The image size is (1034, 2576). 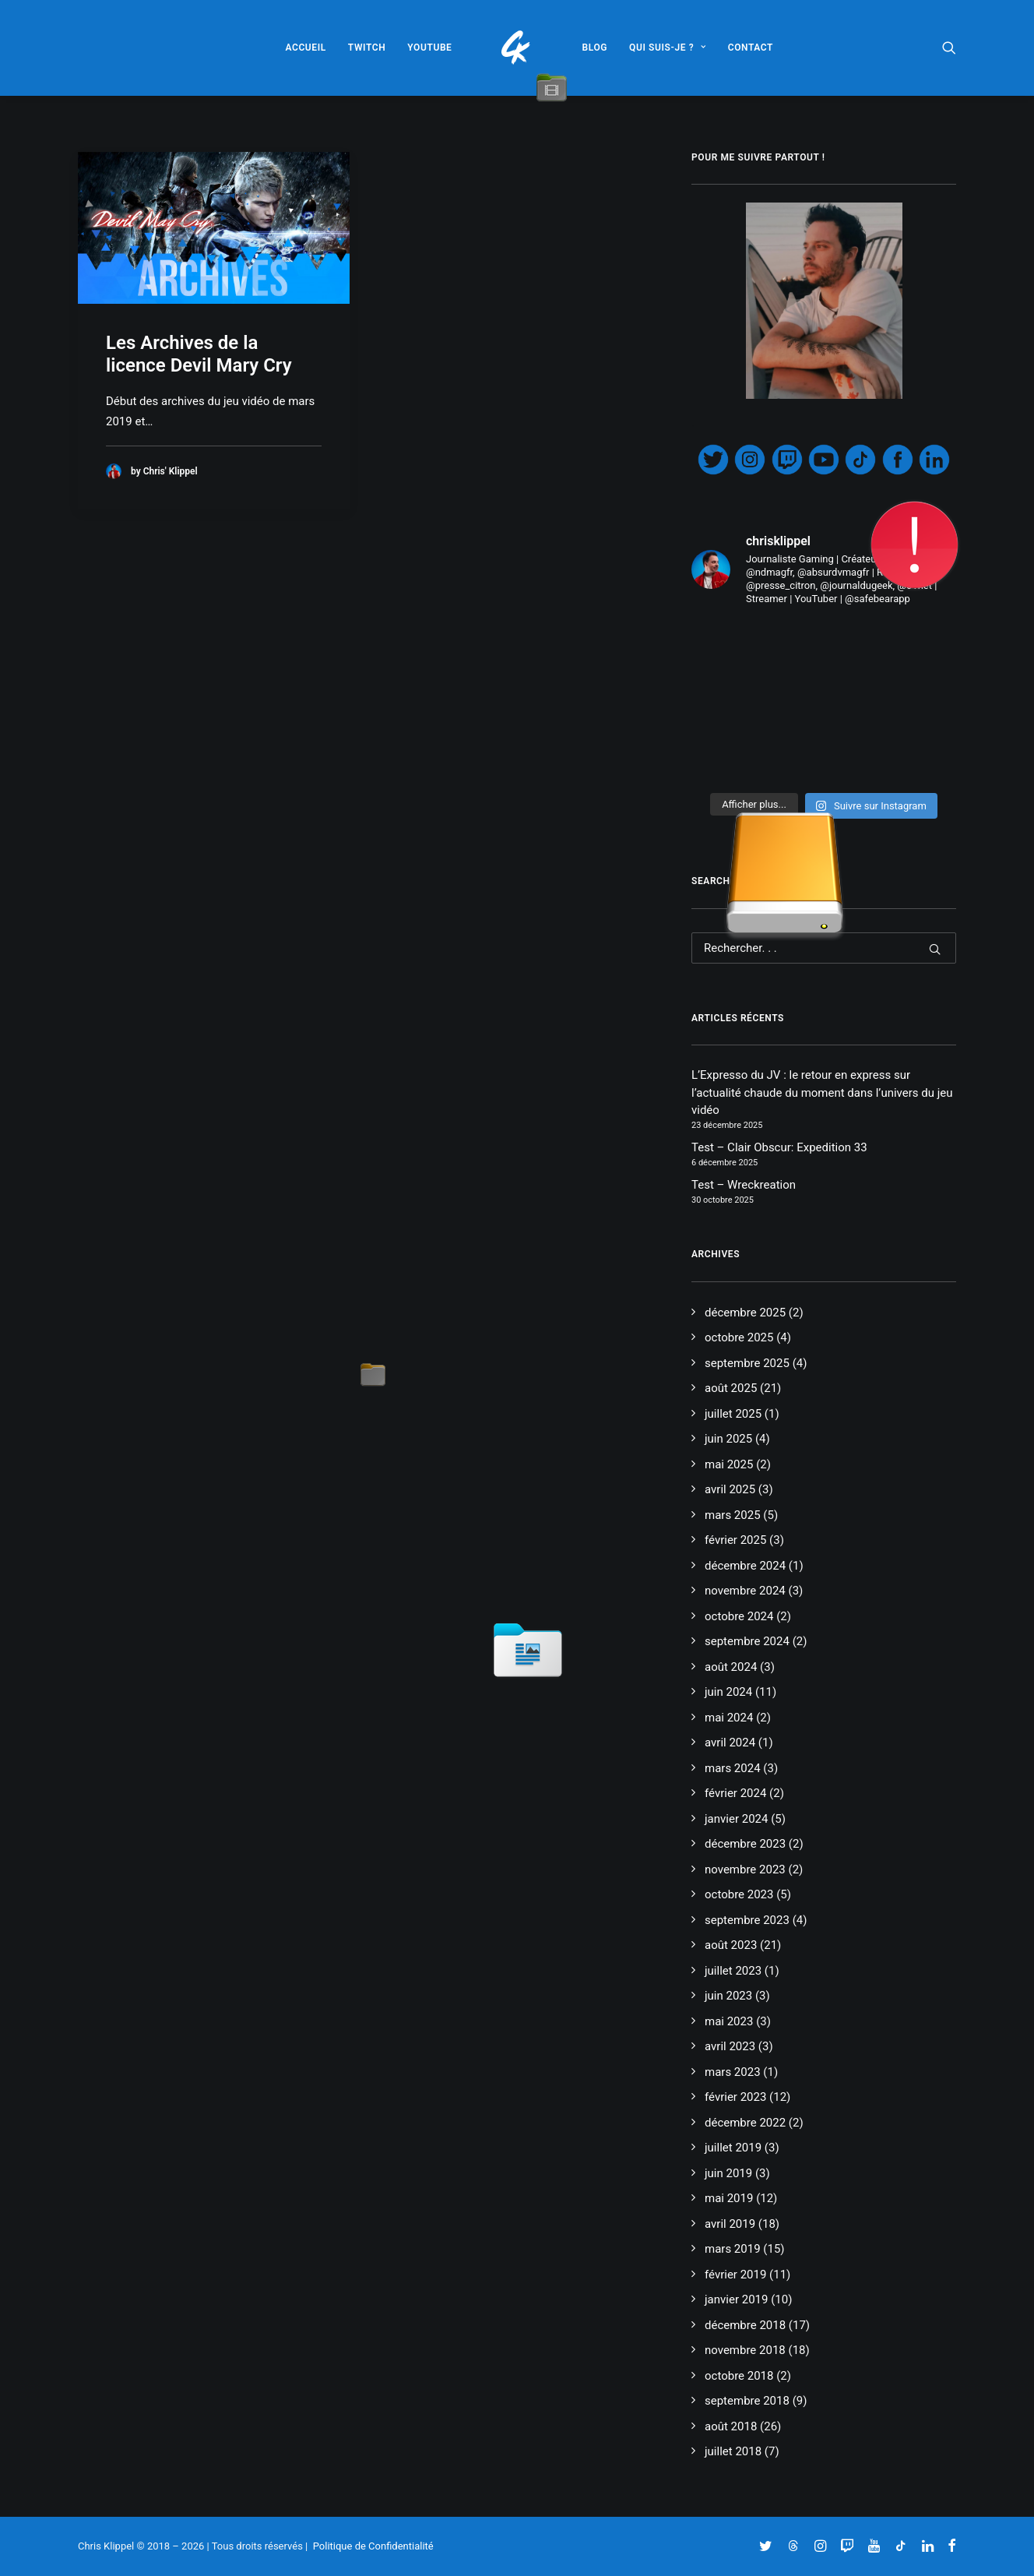 I want to click on open folder containing LibreOffice Writer documents, so click(x=527, y=1651).